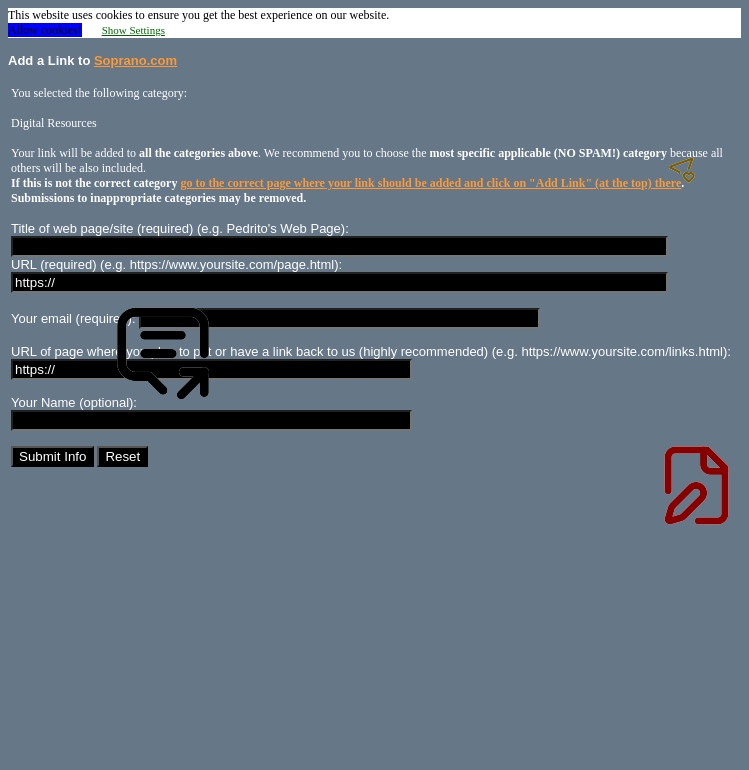 The height and width of the screenshot is (770, 749). I want to click on share a message or conversation, so click(163, 349).